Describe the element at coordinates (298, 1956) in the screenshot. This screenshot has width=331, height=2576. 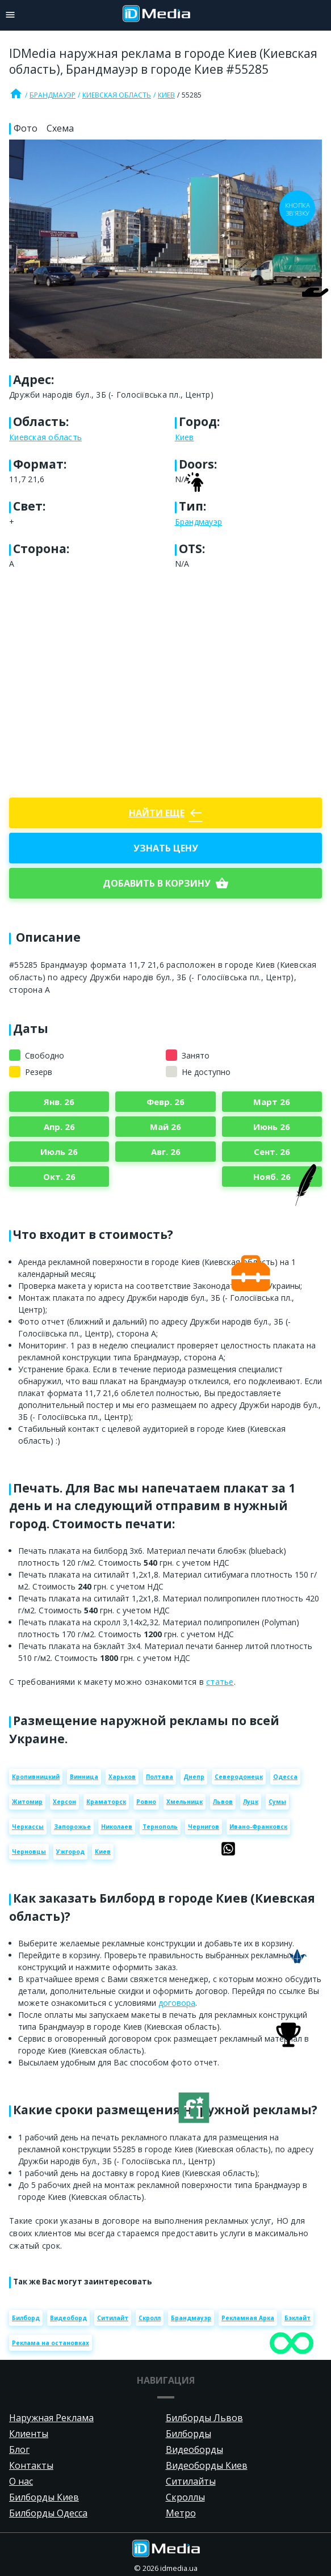
I see `open padlet app` at that location.